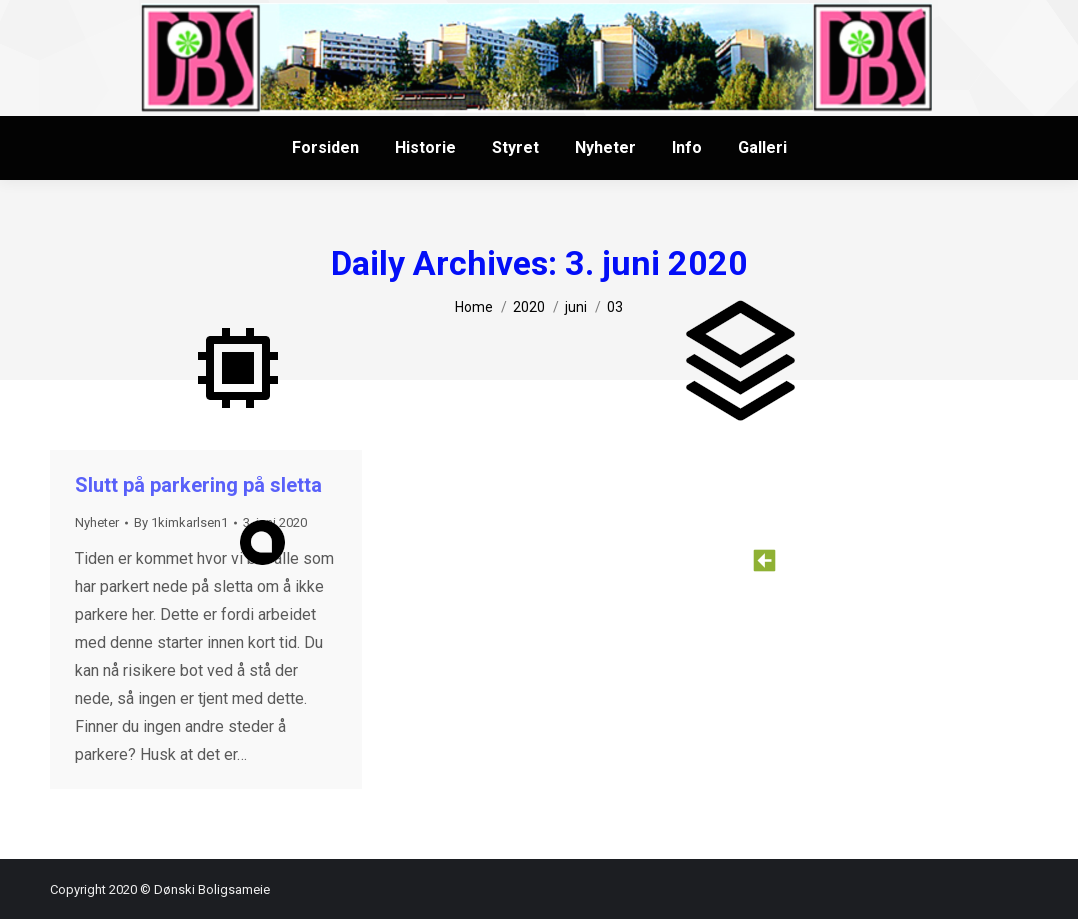 The width and height of the screenshot is (1078, 919). I want to click on view stacked layers or content, so click(740, 362).